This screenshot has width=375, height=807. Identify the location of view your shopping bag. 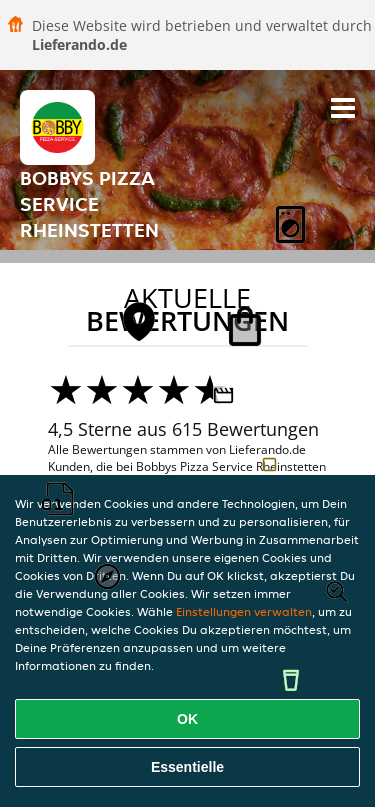
(245, 326).